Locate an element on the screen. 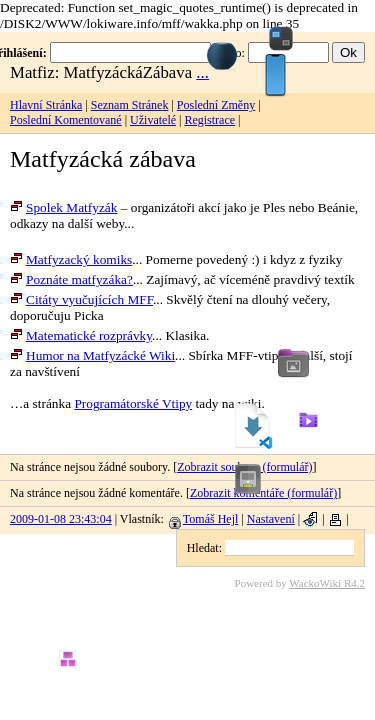  game boy advance ROM file is located at coordinates (248, 479).